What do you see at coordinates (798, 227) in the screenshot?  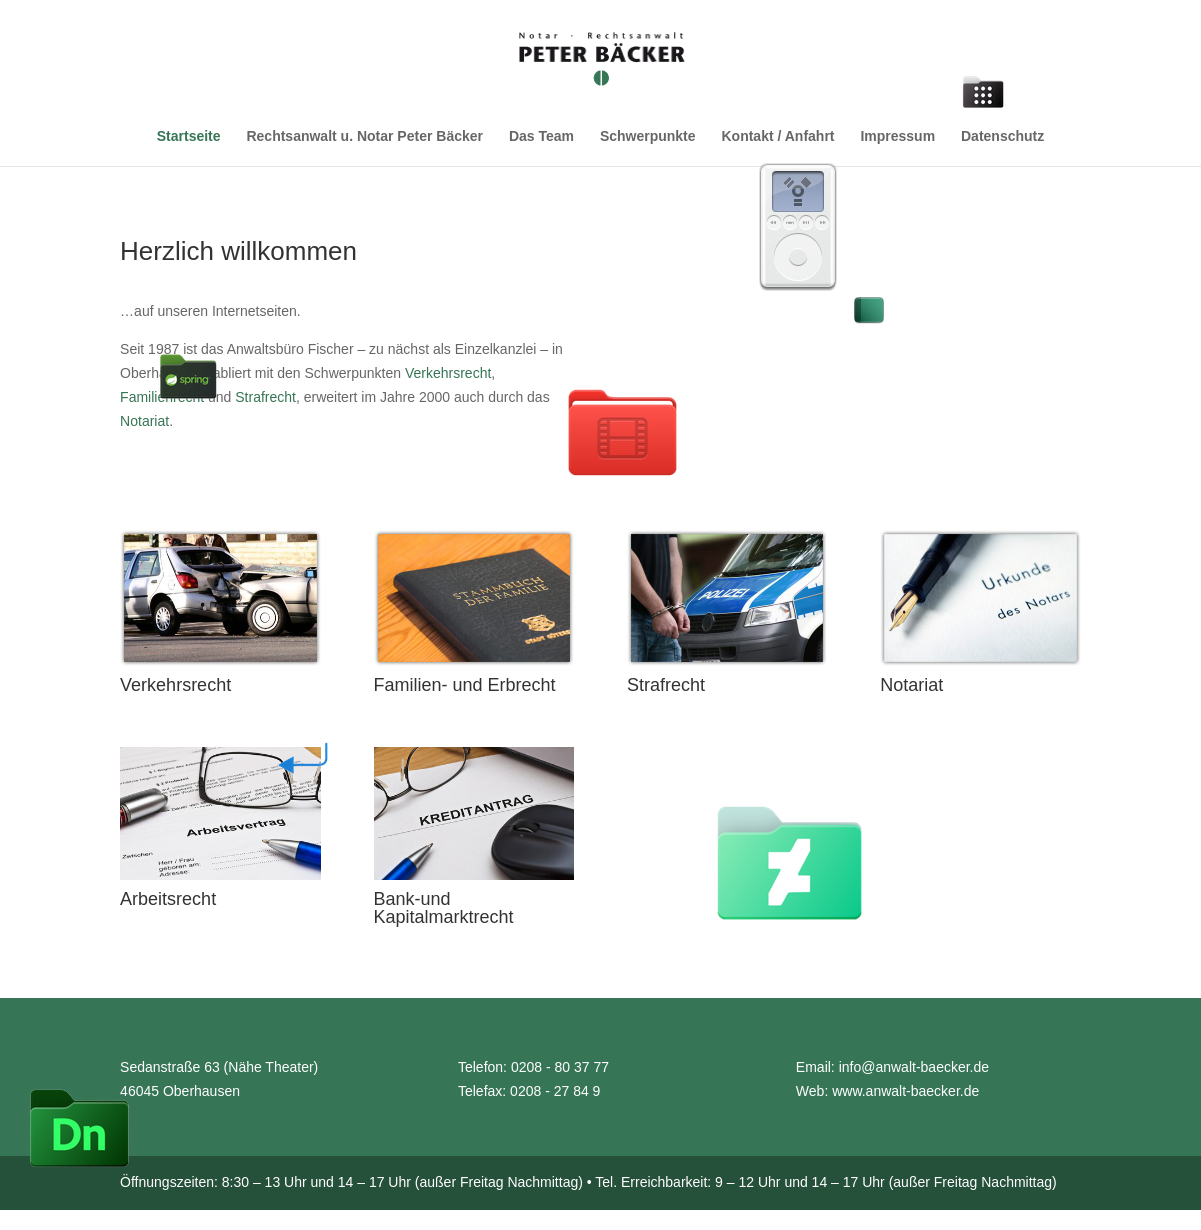 I see `classic iPod device icon` at bounding box center [798, 227].